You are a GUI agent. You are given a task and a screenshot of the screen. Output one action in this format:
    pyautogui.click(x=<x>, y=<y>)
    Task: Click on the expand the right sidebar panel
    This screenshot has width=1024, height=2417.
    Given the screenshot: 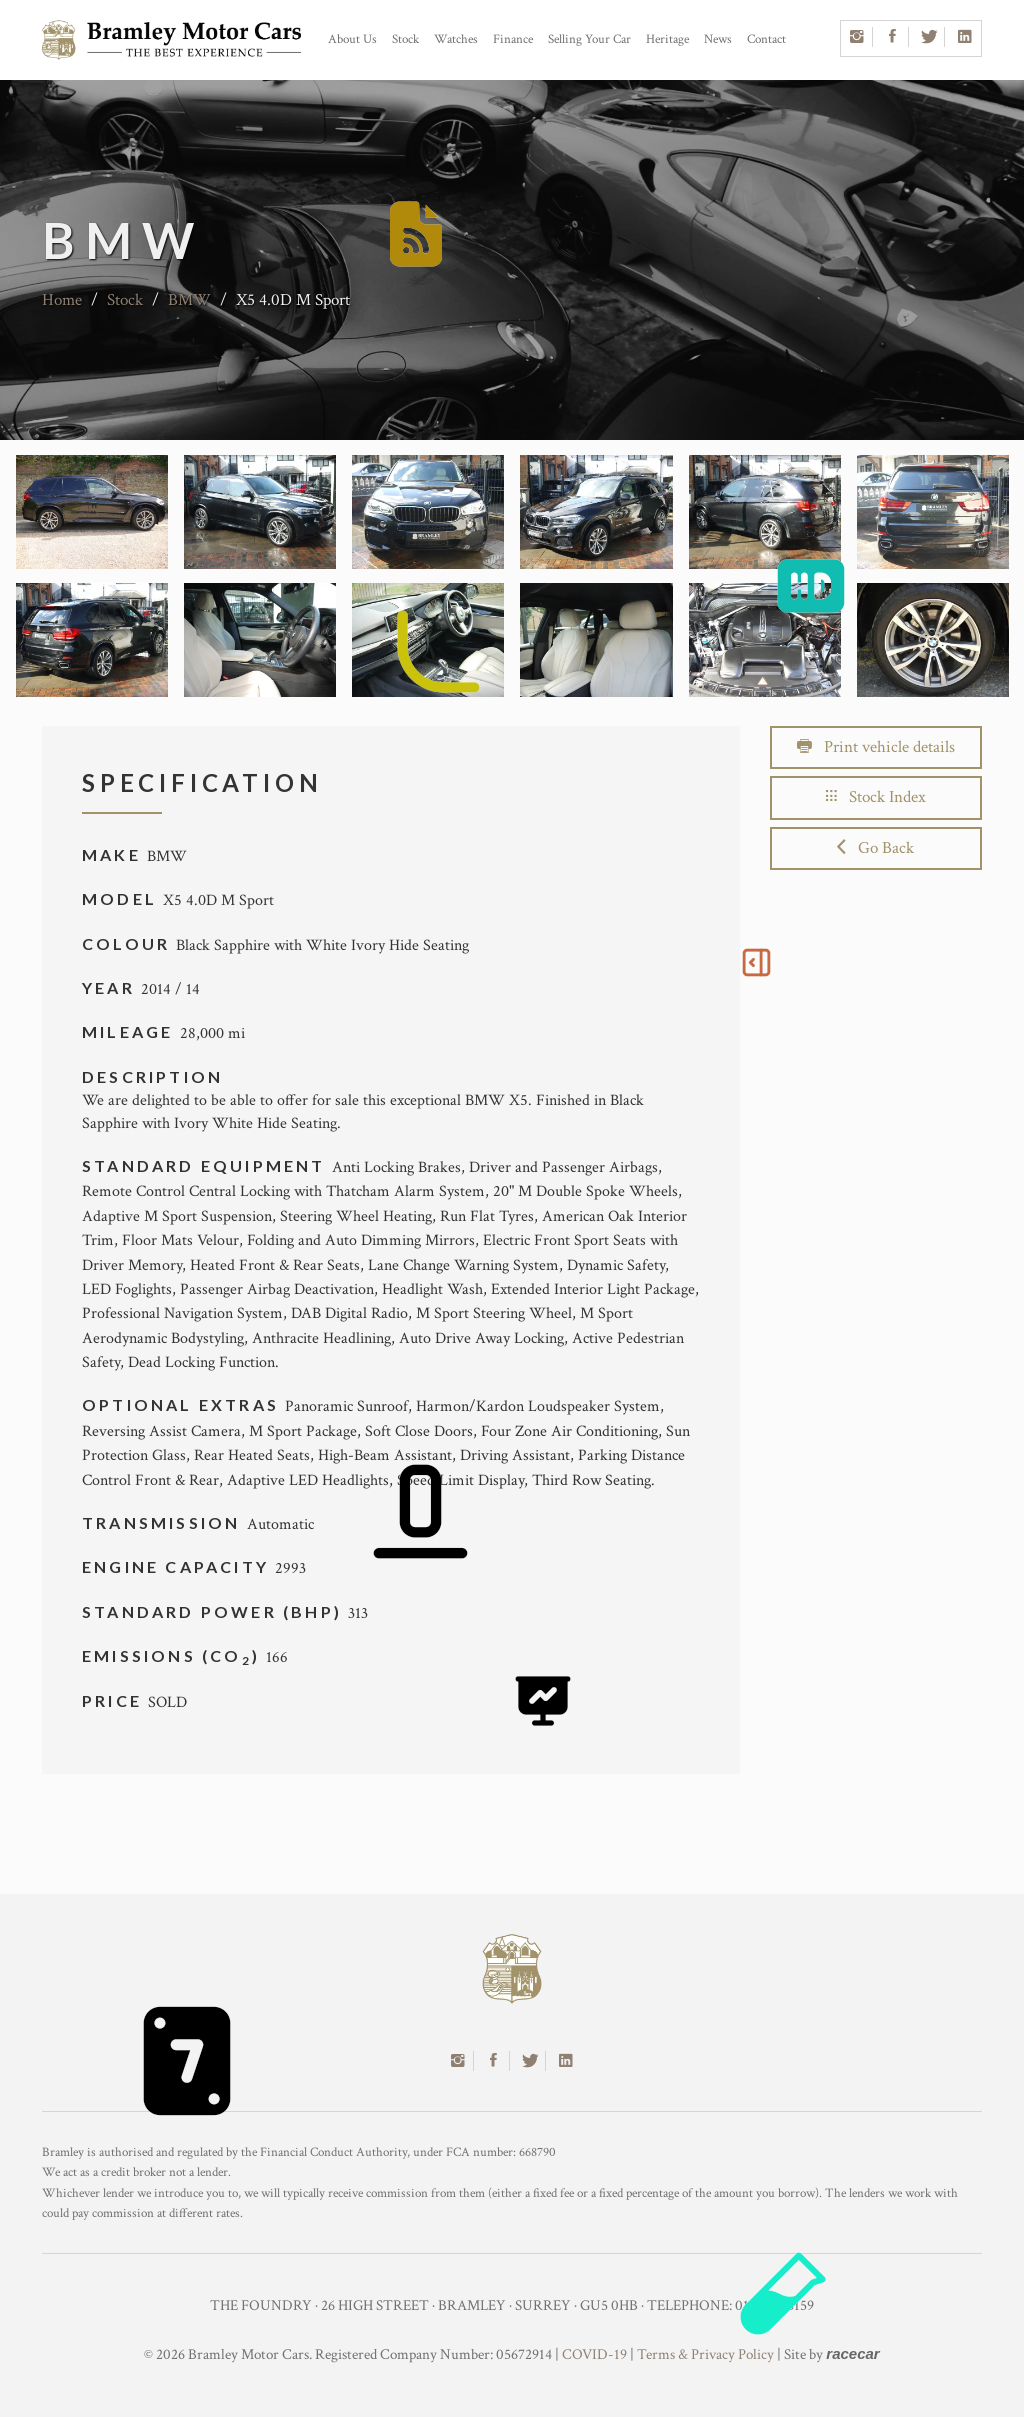 What is the action you would take?
    pyautogui.click(x=756, y=962)
    